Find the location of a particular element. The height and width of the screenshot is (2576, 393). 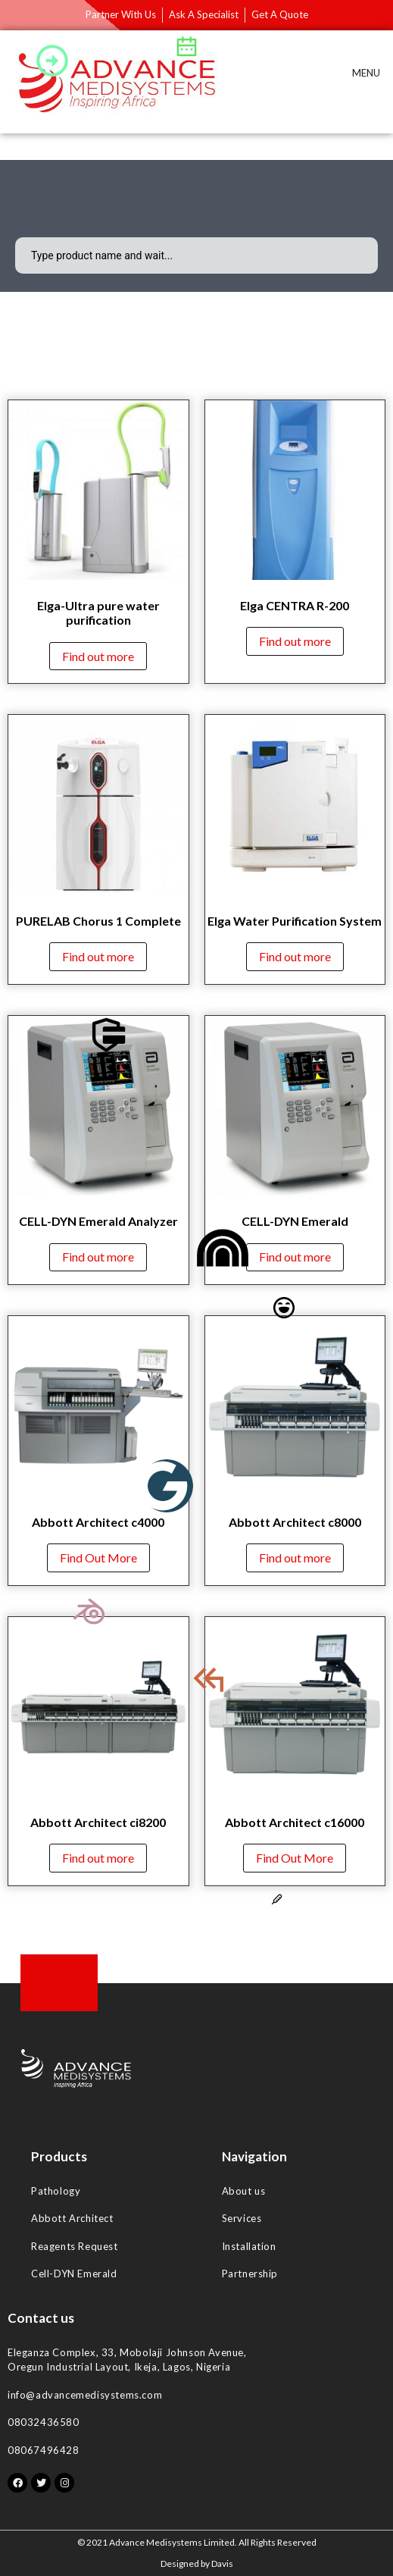

open Blender 3D modeling software is located at coordinates (89, 1612).